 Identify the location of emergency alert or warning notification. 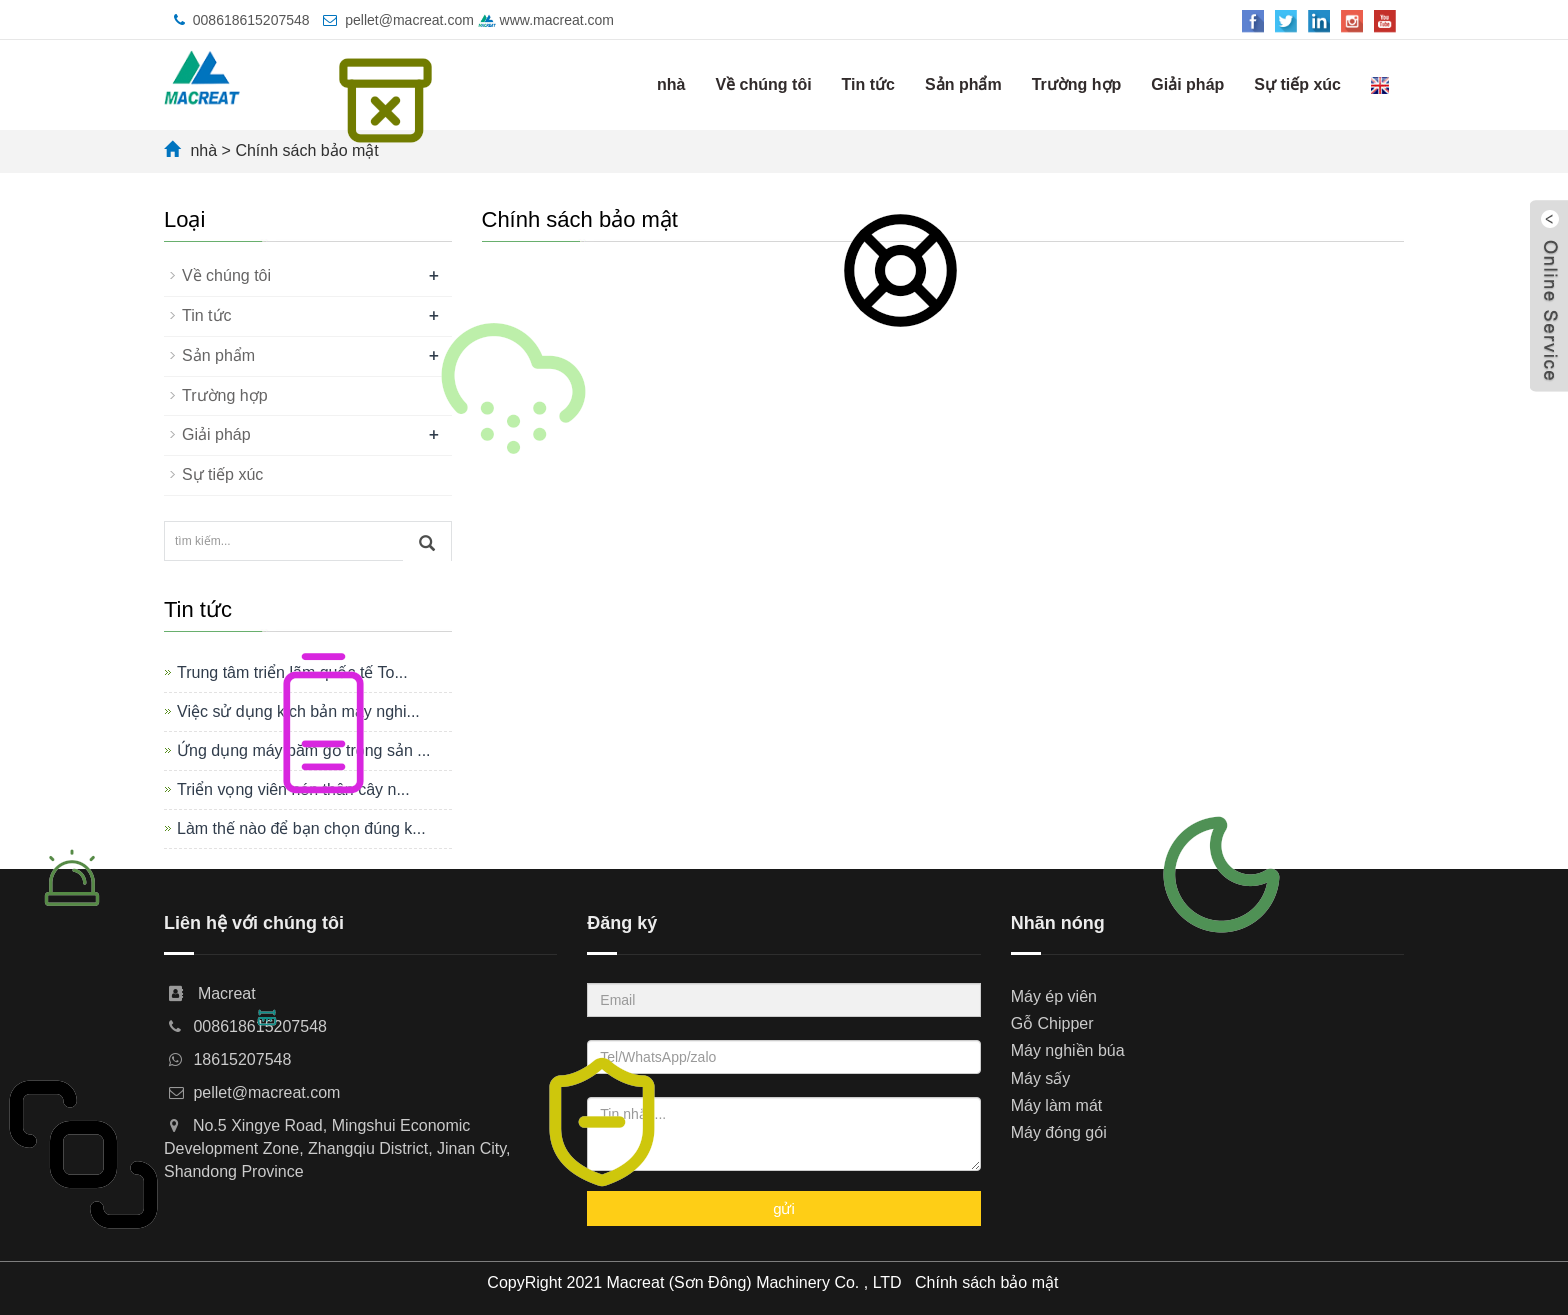
(72, 883).